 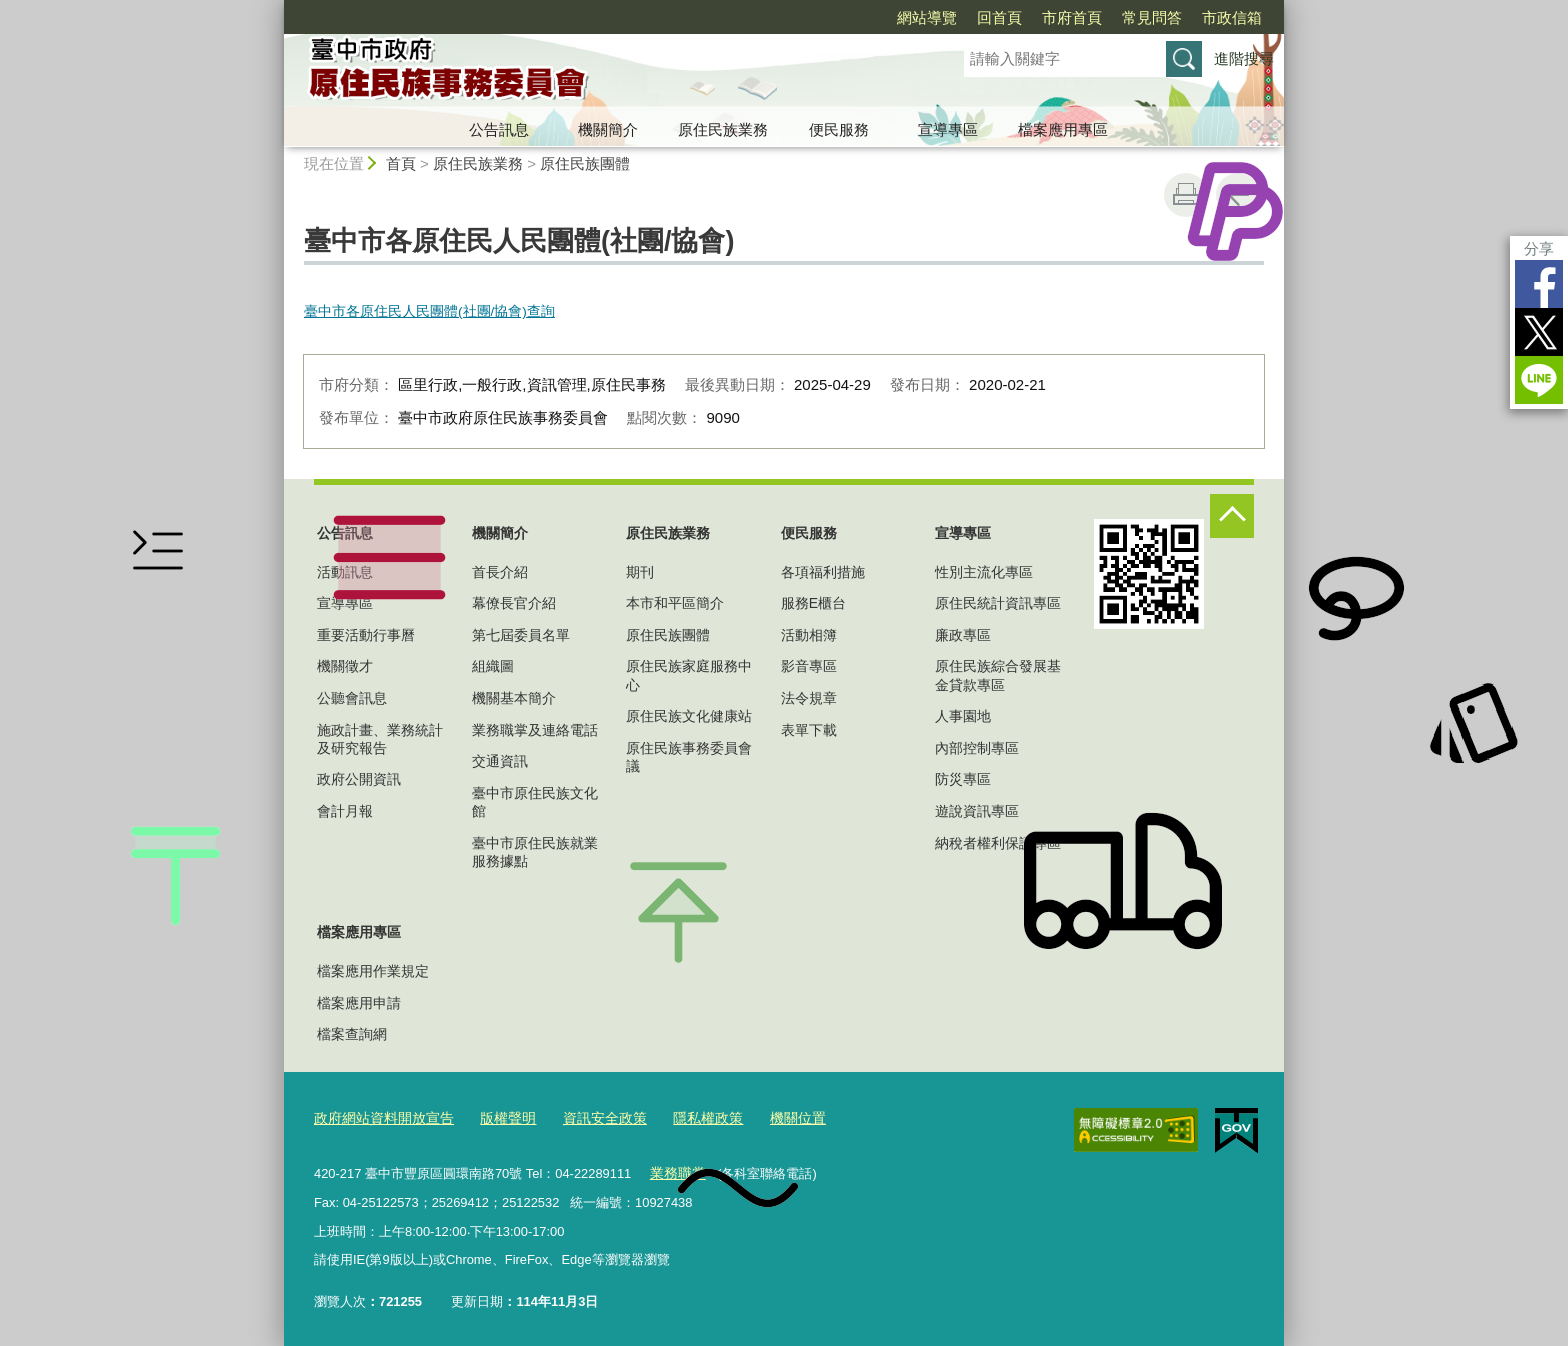 I want to click on indicates an approximate or estimated value, so click(x=738, y=1188).